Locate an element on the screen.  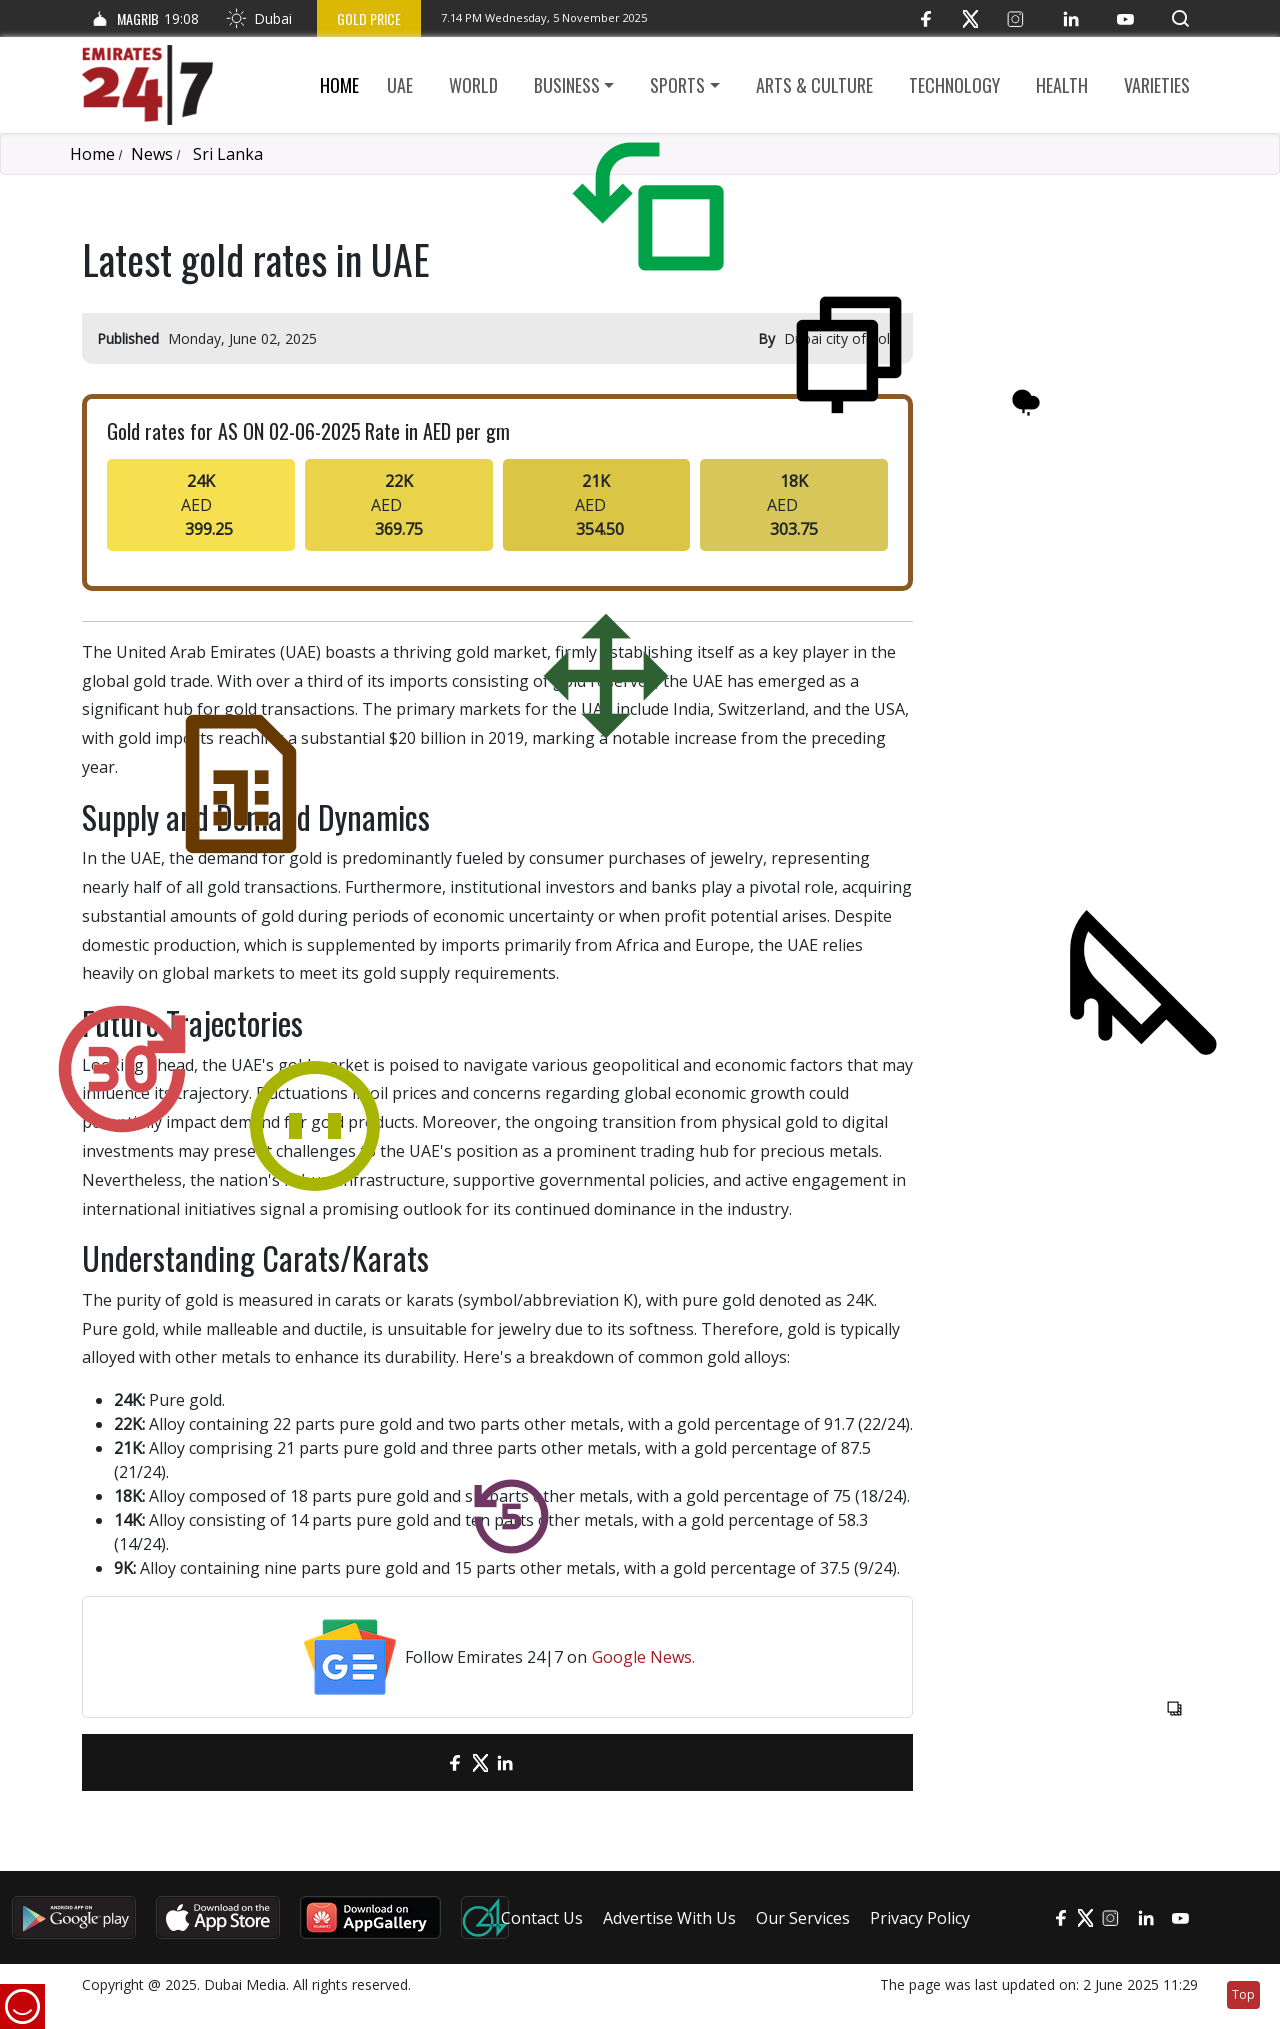
aed electrode pads for defibrillator device is located at coordinates (849, 349).